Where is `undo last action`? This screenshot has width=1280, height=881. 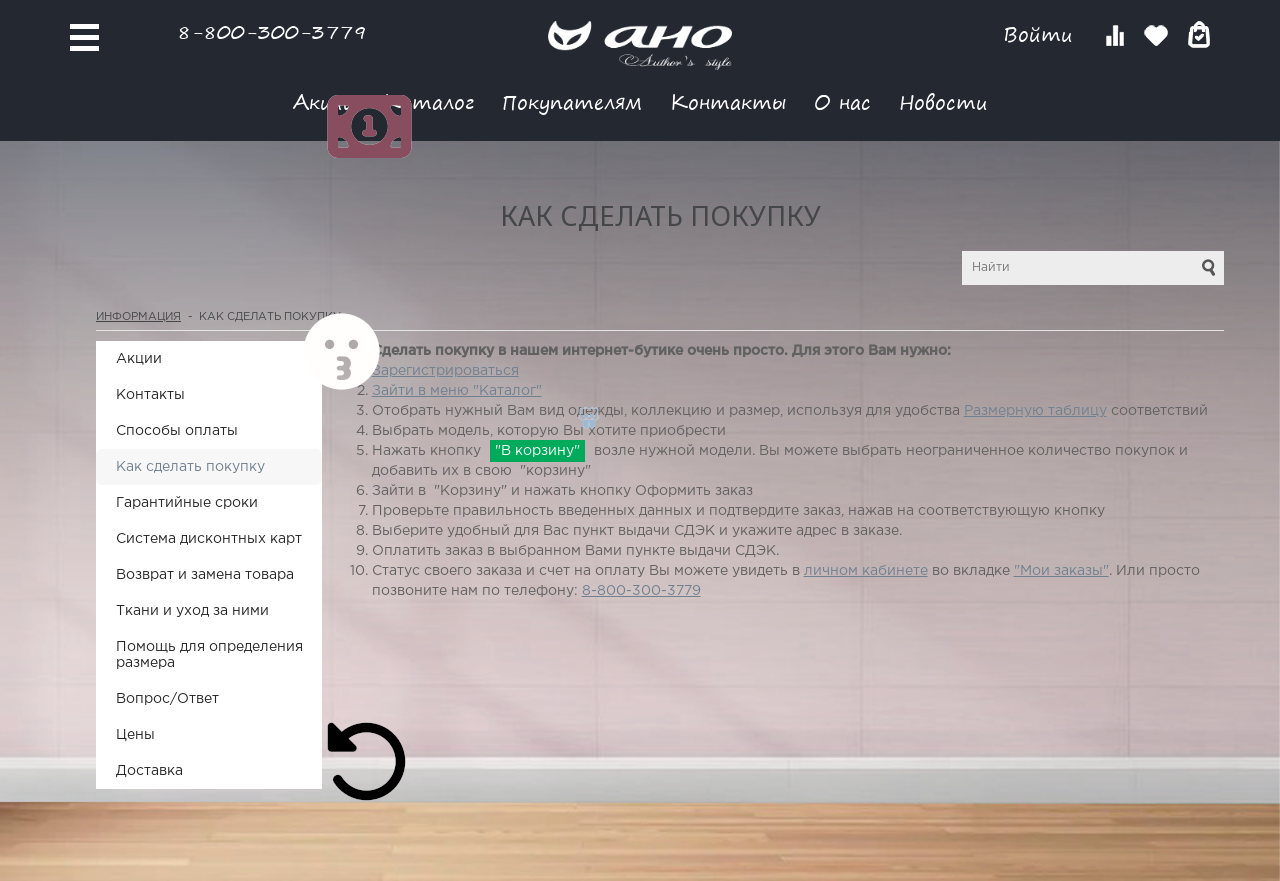
undo last action is located at coordinates (366, 761).